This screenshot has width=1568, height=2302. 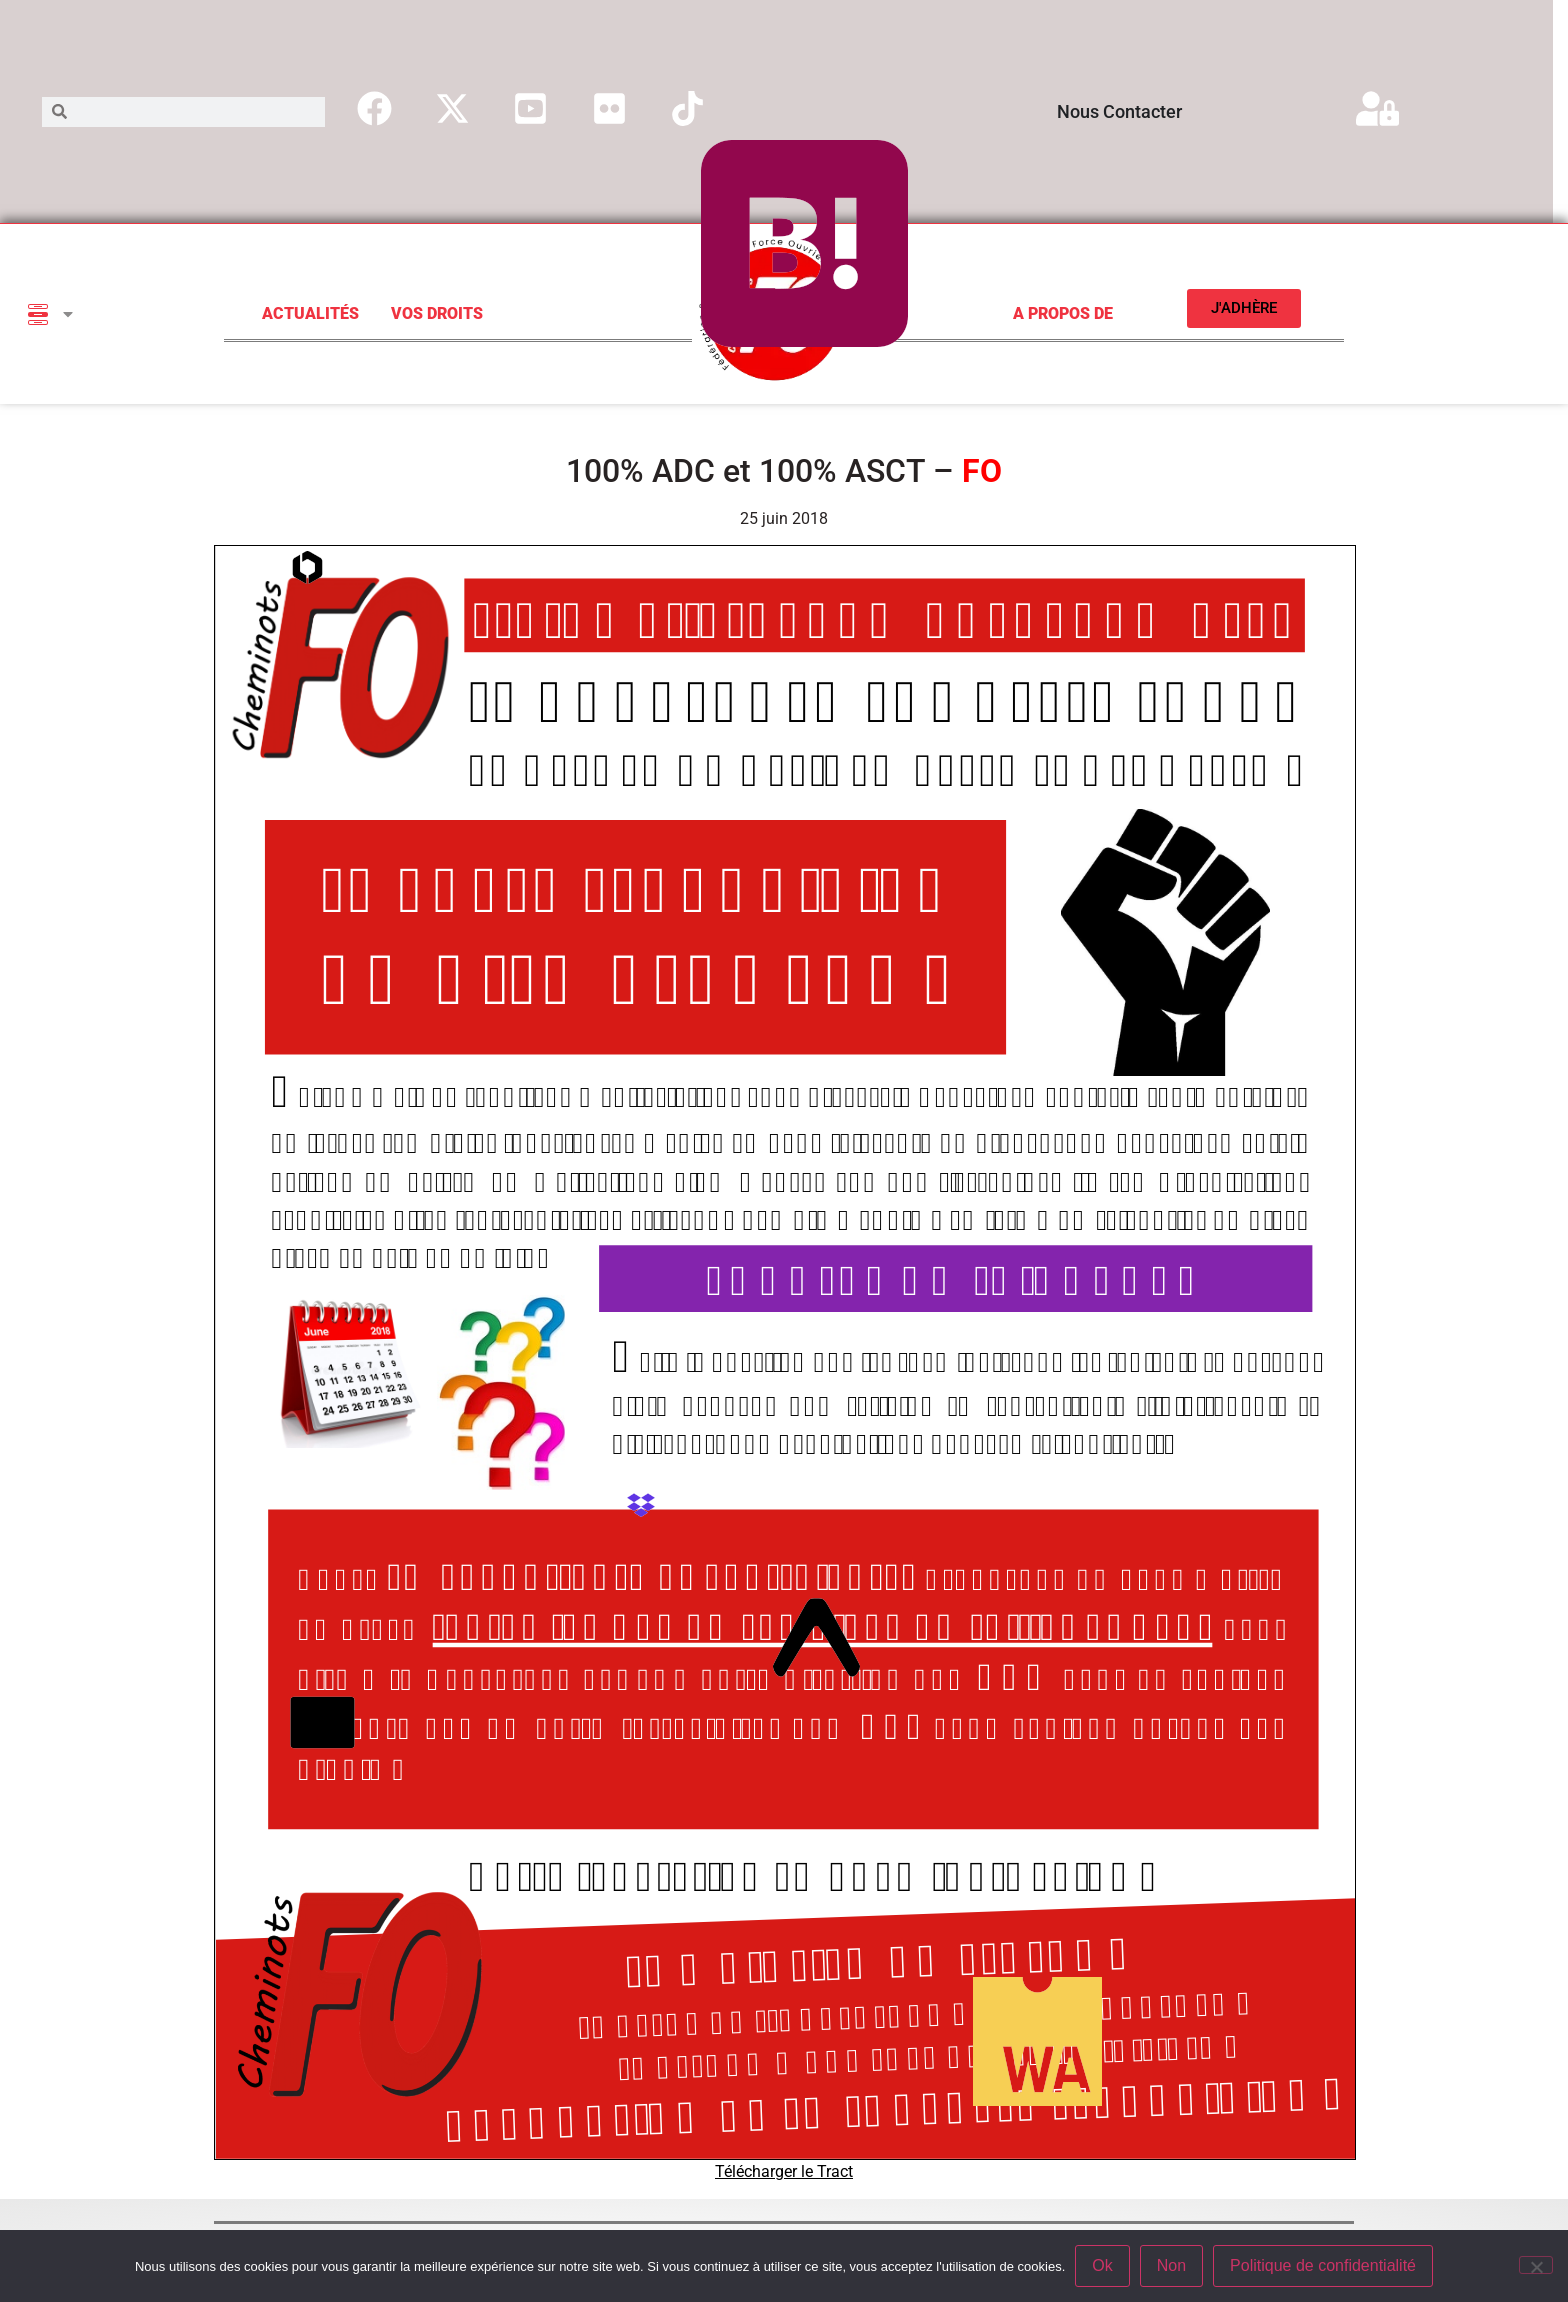 I want to click on opslevel logo, so click(x=307, y=567).